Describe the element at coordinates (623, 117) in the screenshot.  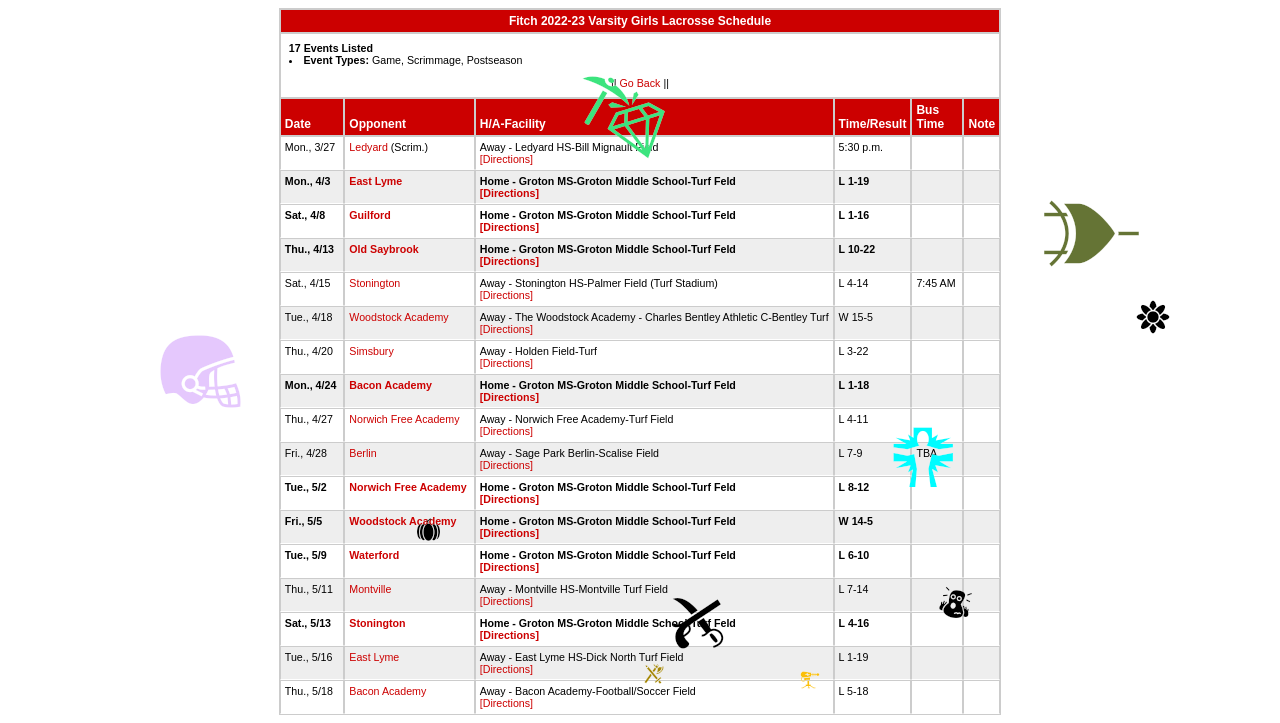
I see `indicates hard difficulty or challenge level` at that location.